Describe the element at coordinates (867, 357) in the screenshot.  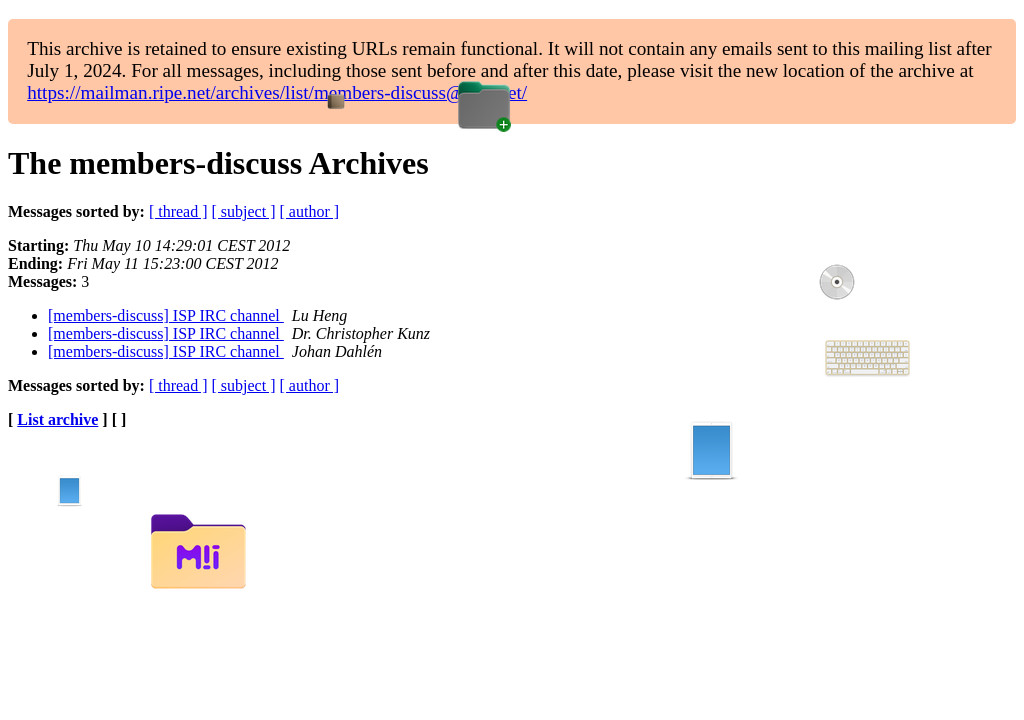
I see `connect a wireless bluetooth keyboard` at that location.